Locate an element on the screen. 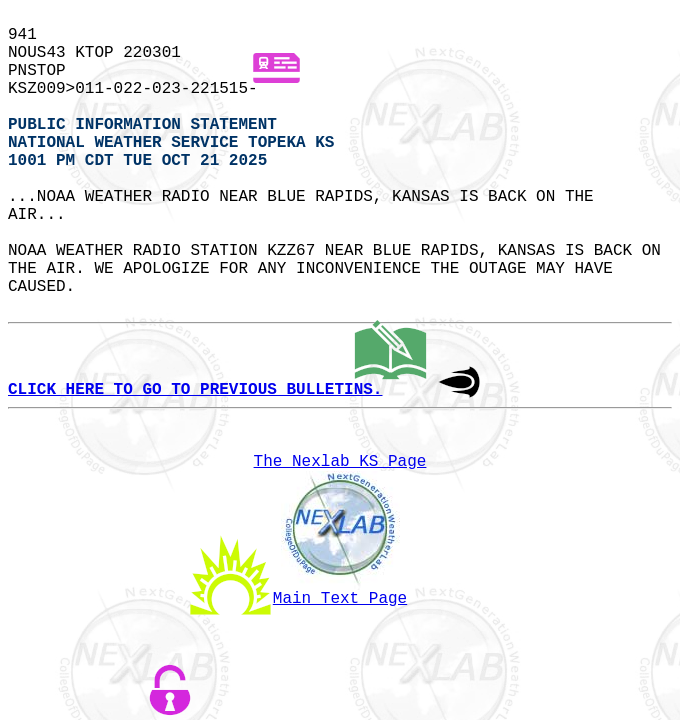 This screenshot has width=680, height=720. indicates final form or ultimate upgrade in a game is located at coordinates (231, 575).